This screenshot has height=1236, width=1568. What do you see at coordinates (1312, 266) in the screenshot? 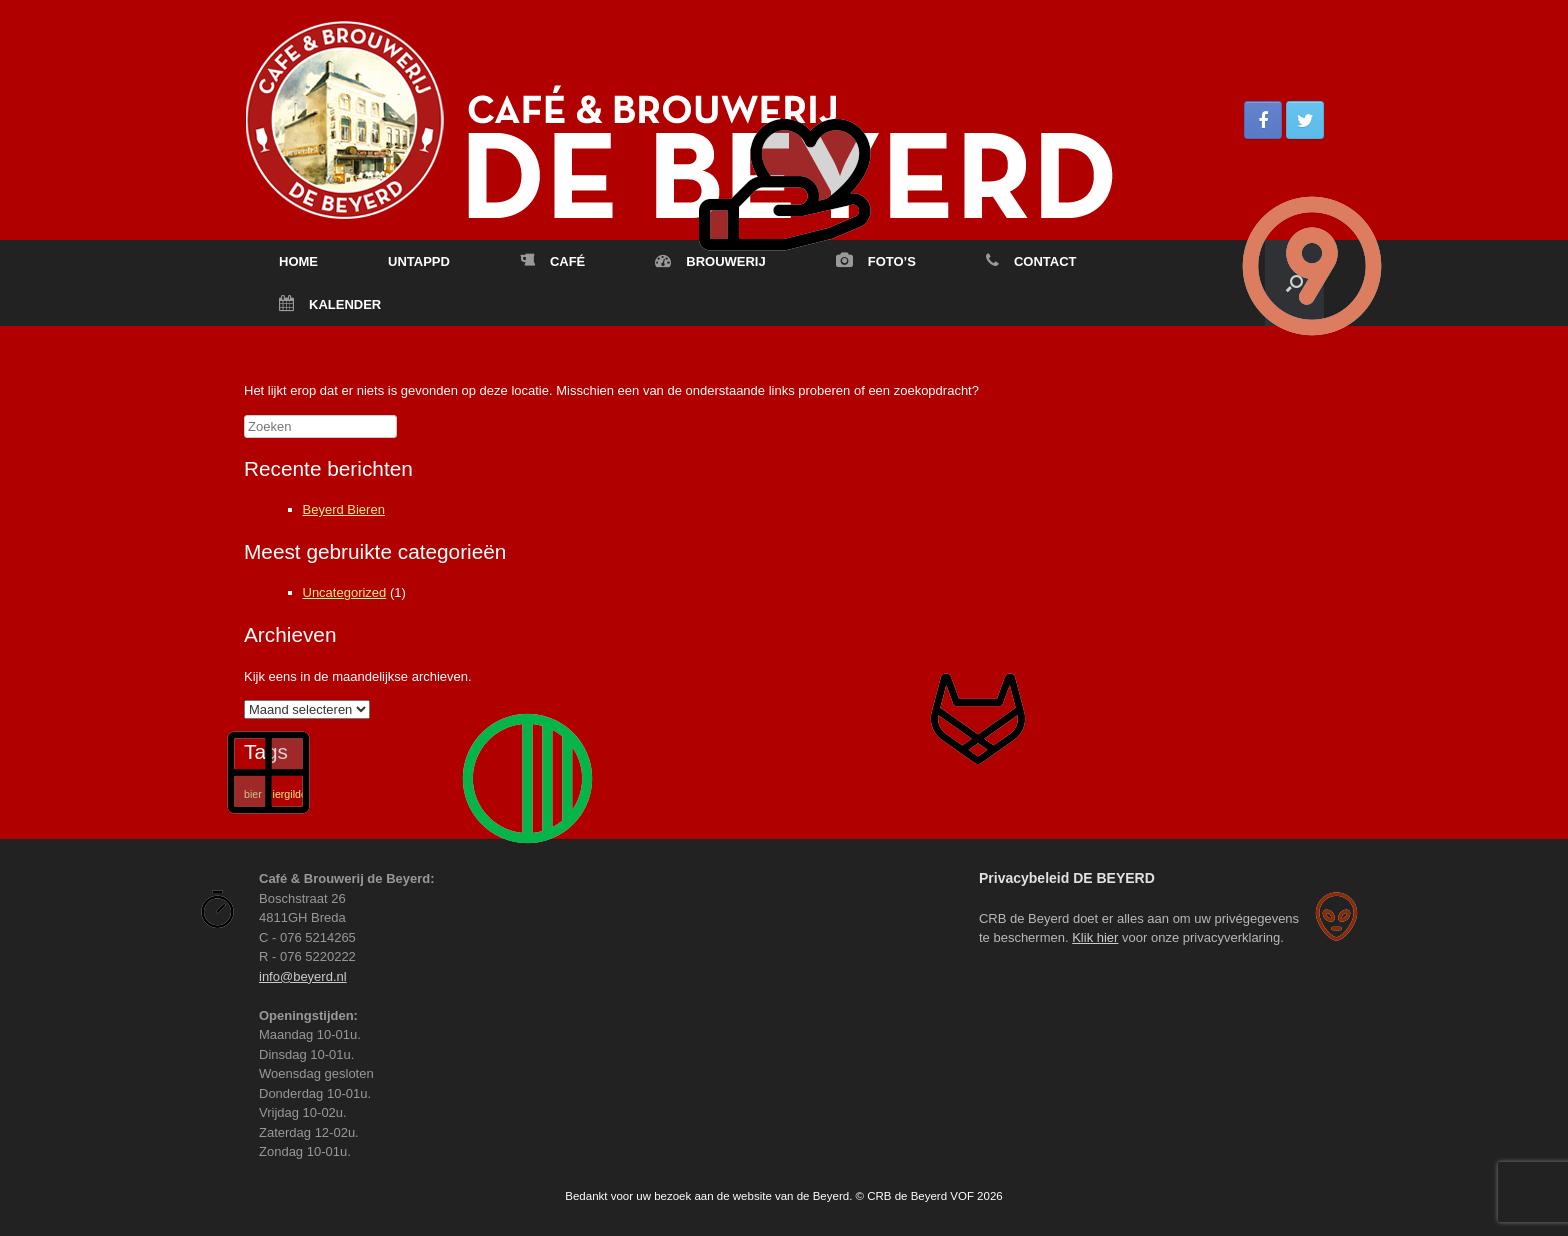
I see `indicates item number nine in a list or sequence` at bounding box center [1312, 266].